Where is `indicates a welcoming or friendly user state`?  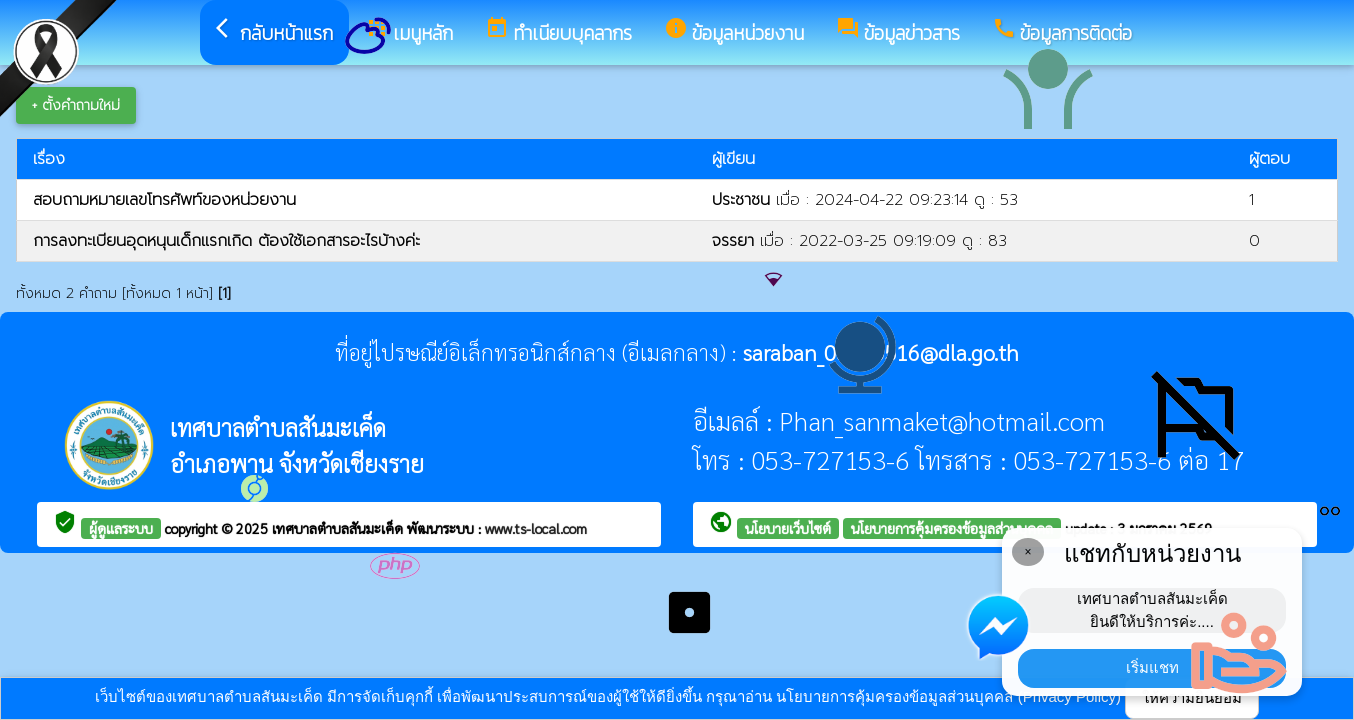 indicates a welcoming or friendly user state is located at coordinates (1048, 89).